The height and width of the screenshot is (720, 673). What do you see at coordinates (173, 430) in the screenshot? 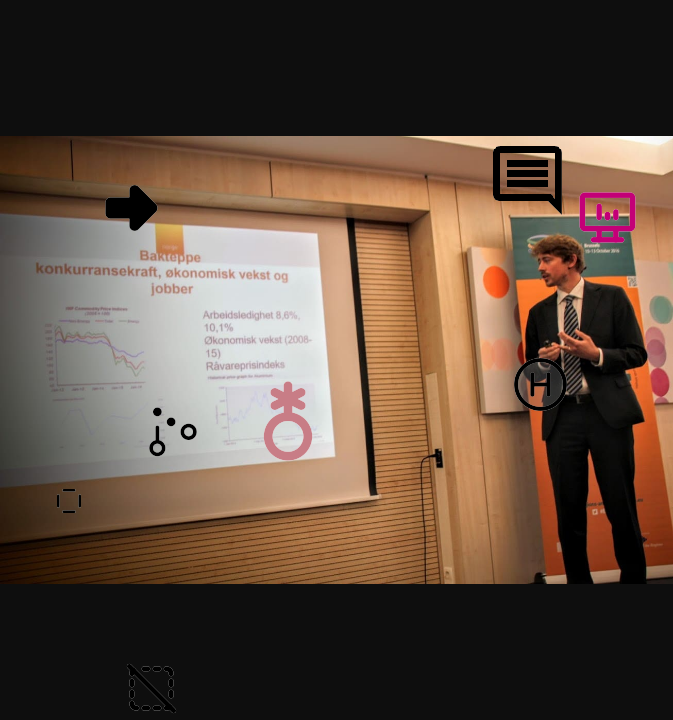
I see `view the merge queue for pending pull requests` at bounding box center [173, 430].